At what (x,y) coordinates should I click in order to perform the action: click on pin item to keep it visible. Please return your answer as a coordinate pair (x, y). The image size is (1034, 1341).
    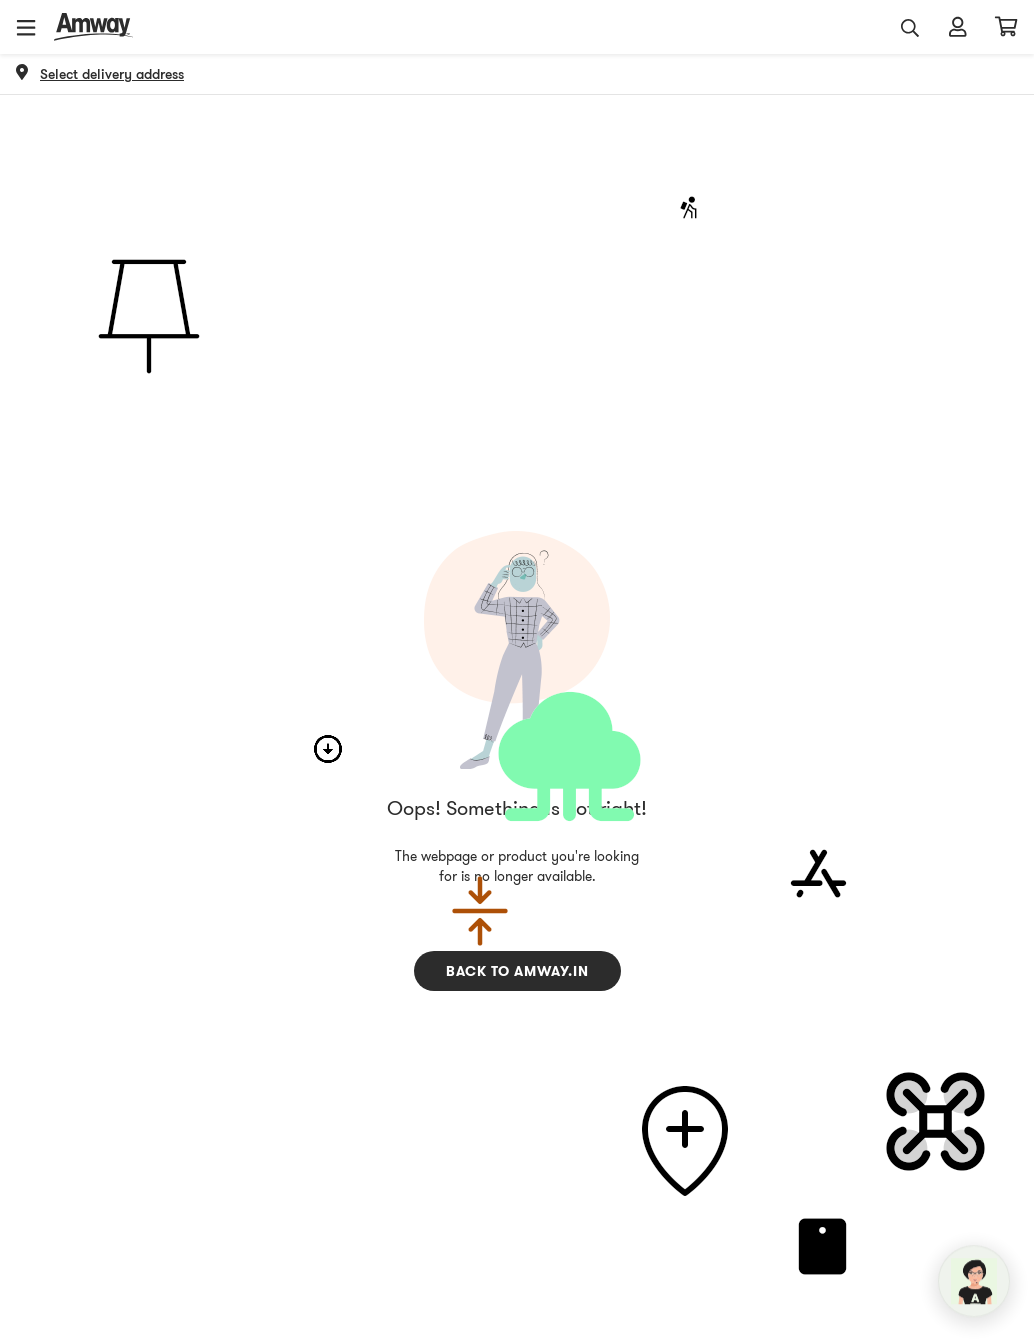
    Looking at the image, I should click on (149, 310).